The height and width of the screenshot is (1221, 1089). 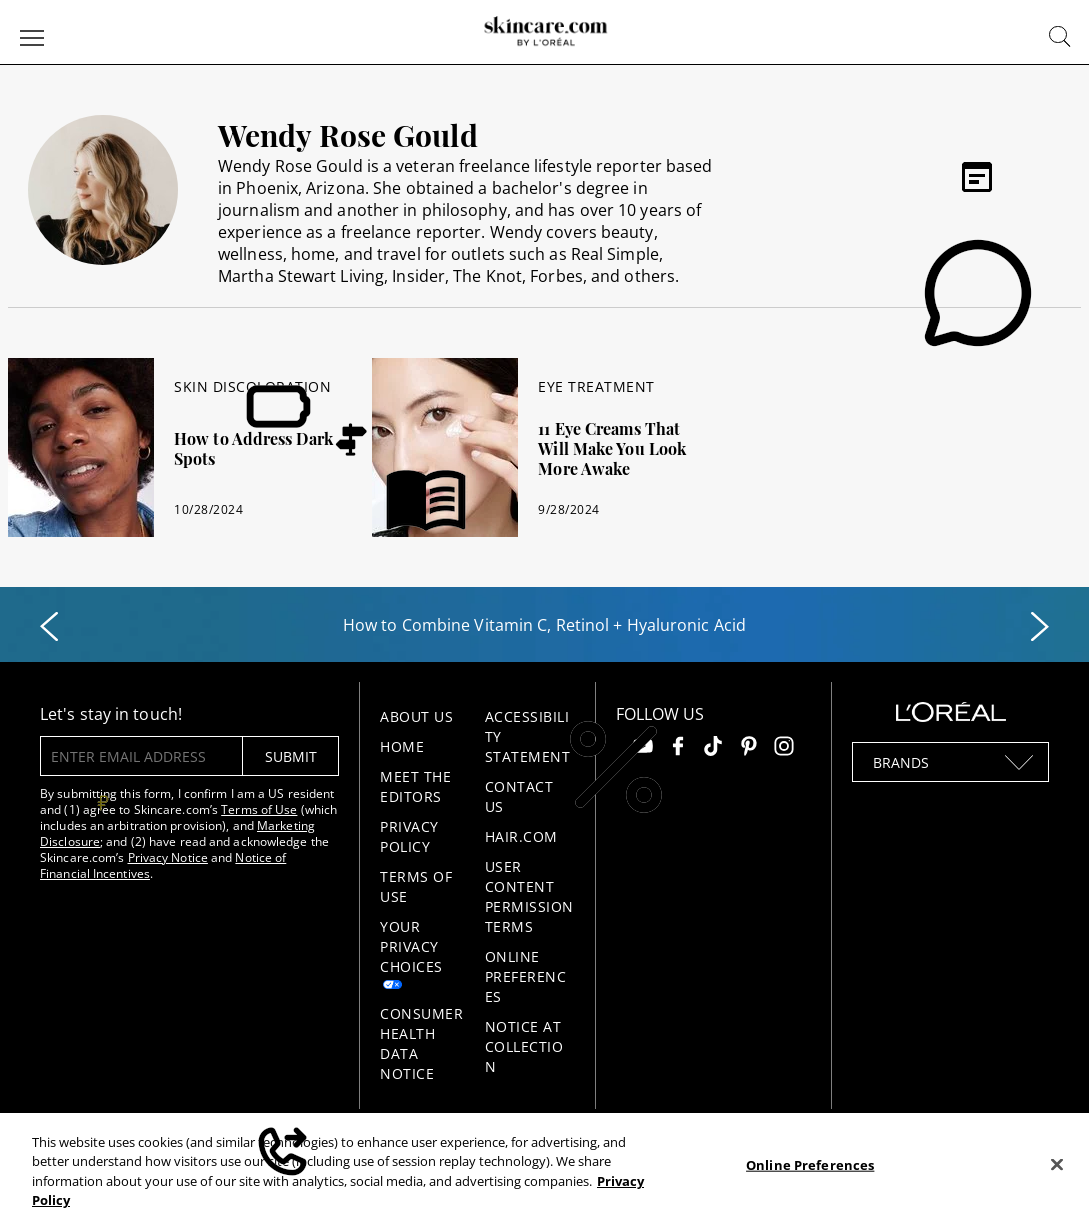 What do you see at coordinates (283, 1150) in the screenshot?
I see `transfer an active call to another person` at bounding box center [283, 1150].